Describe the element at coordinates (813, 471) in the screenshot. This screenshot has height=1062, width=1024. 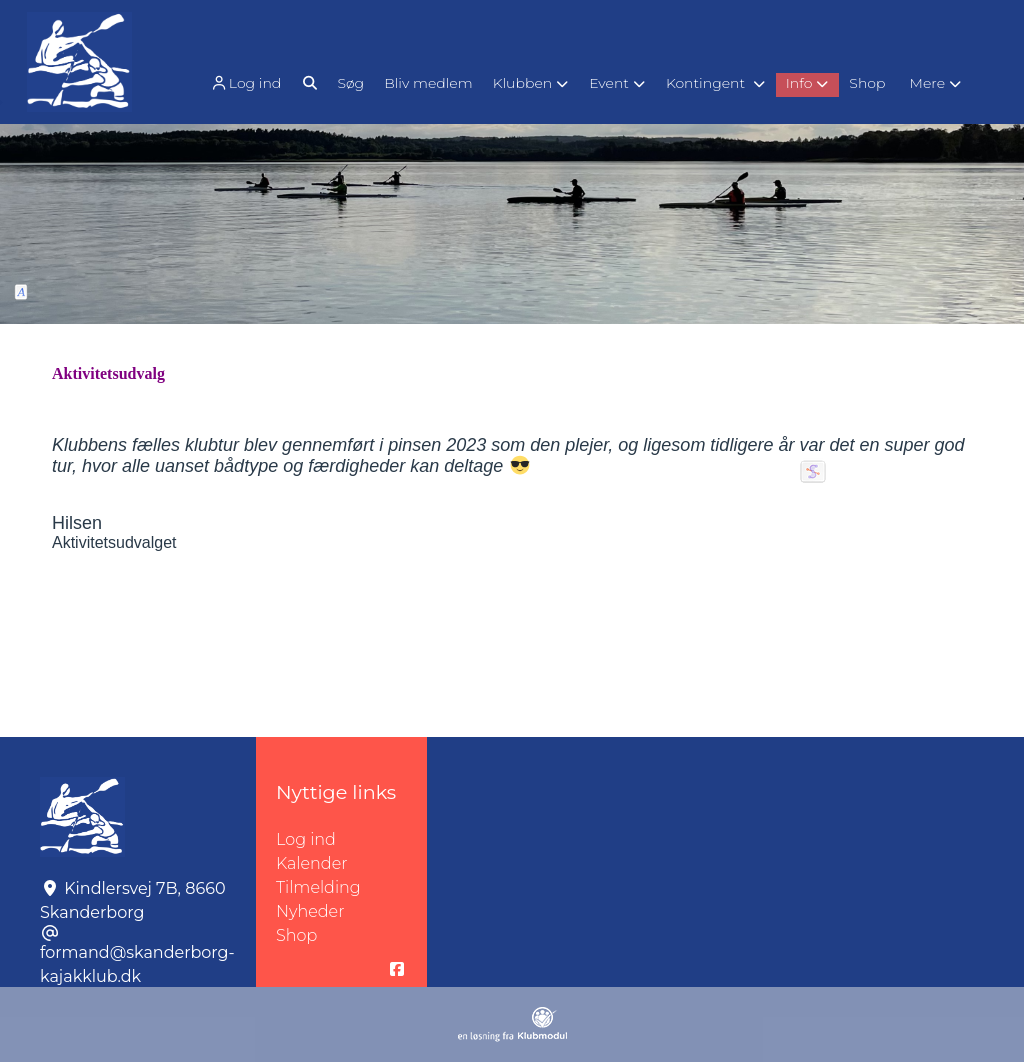
I see `compressed SVG vector image file` at that location.